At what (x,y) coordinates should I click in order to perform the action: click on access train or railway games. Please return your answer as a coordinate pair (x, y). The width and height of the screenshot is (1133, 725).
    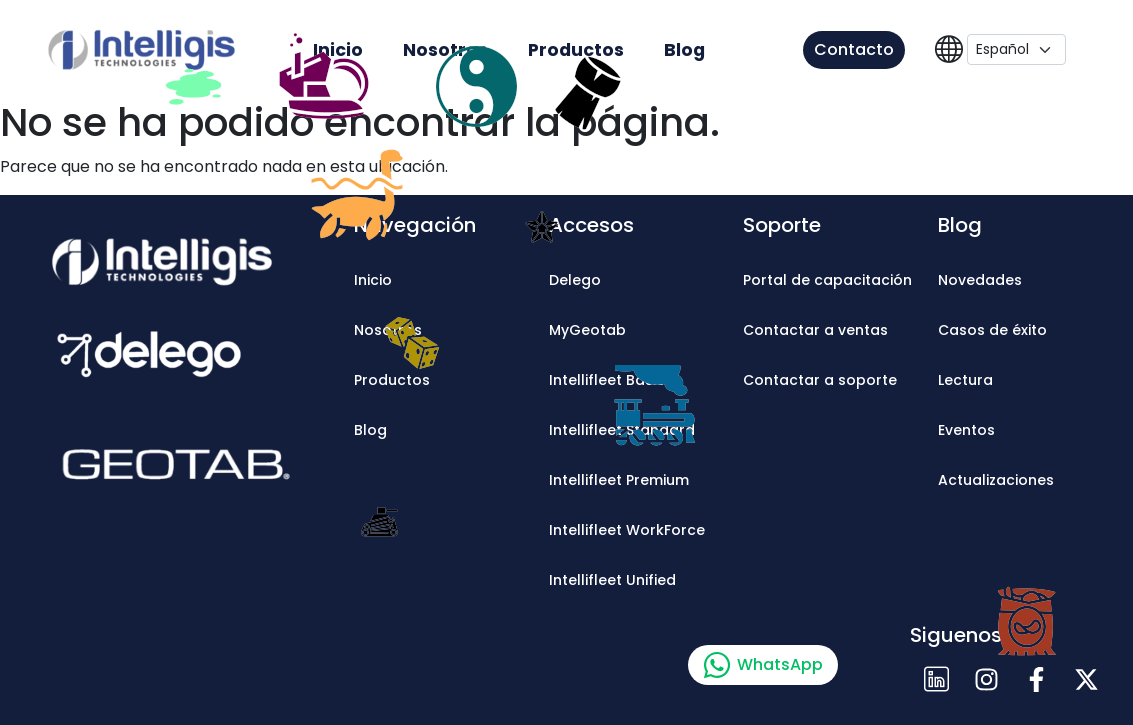
    Looking at the image, I should click on (655, 405).